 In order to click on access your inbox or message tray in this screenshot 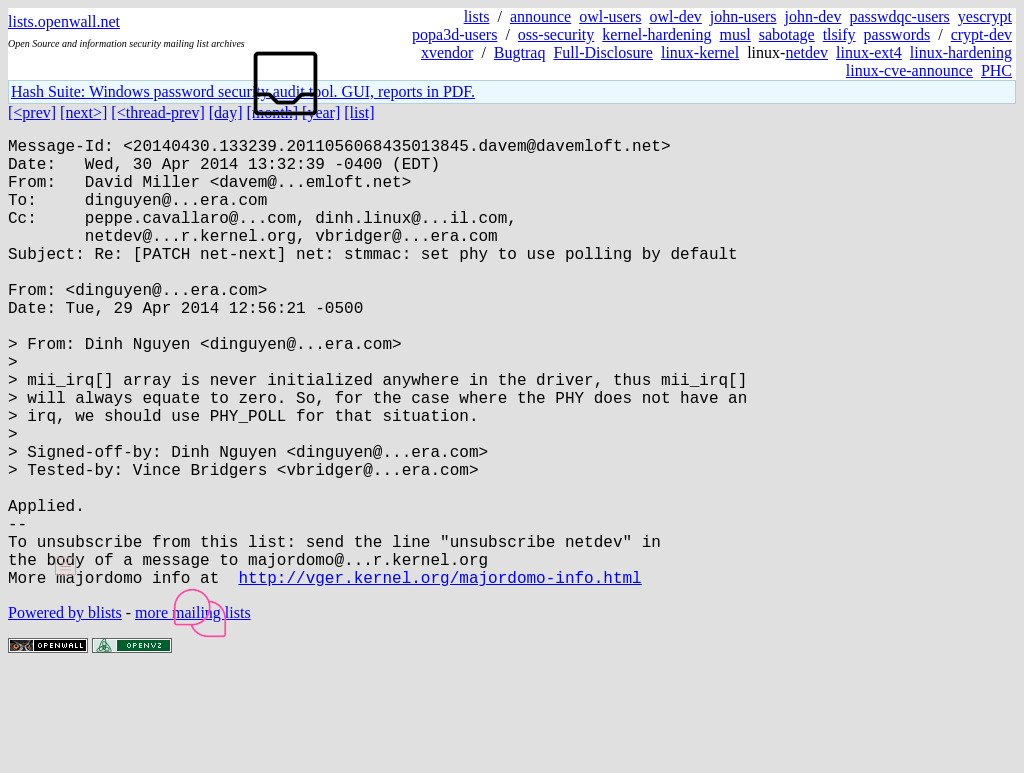, I will do `click(285, 83)`.